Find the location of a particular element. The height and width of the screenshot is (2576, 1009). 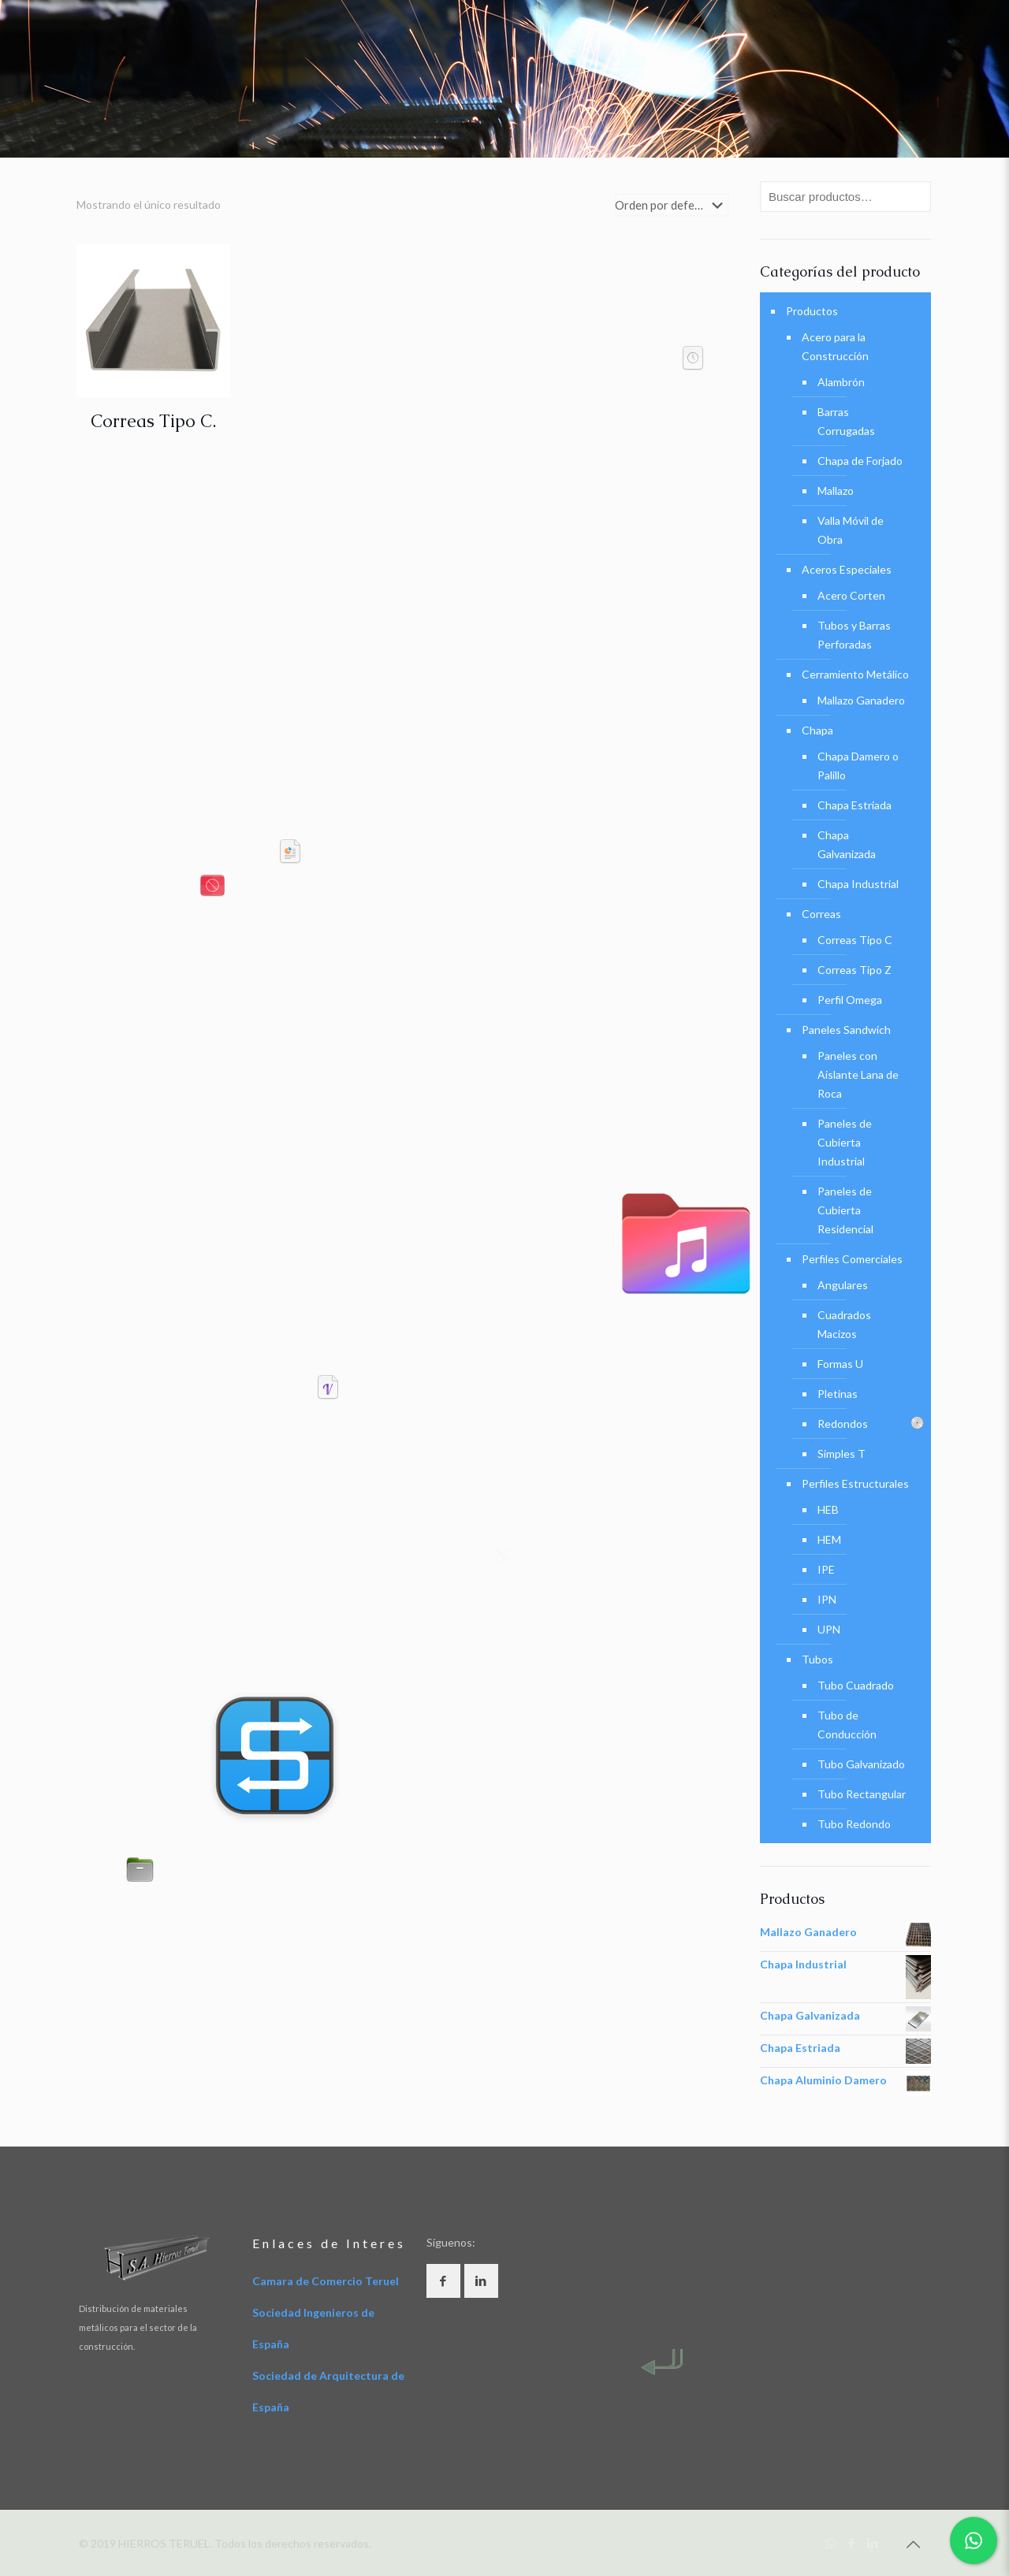

indicates a missing or broken image is located at coordinates (212, 884).